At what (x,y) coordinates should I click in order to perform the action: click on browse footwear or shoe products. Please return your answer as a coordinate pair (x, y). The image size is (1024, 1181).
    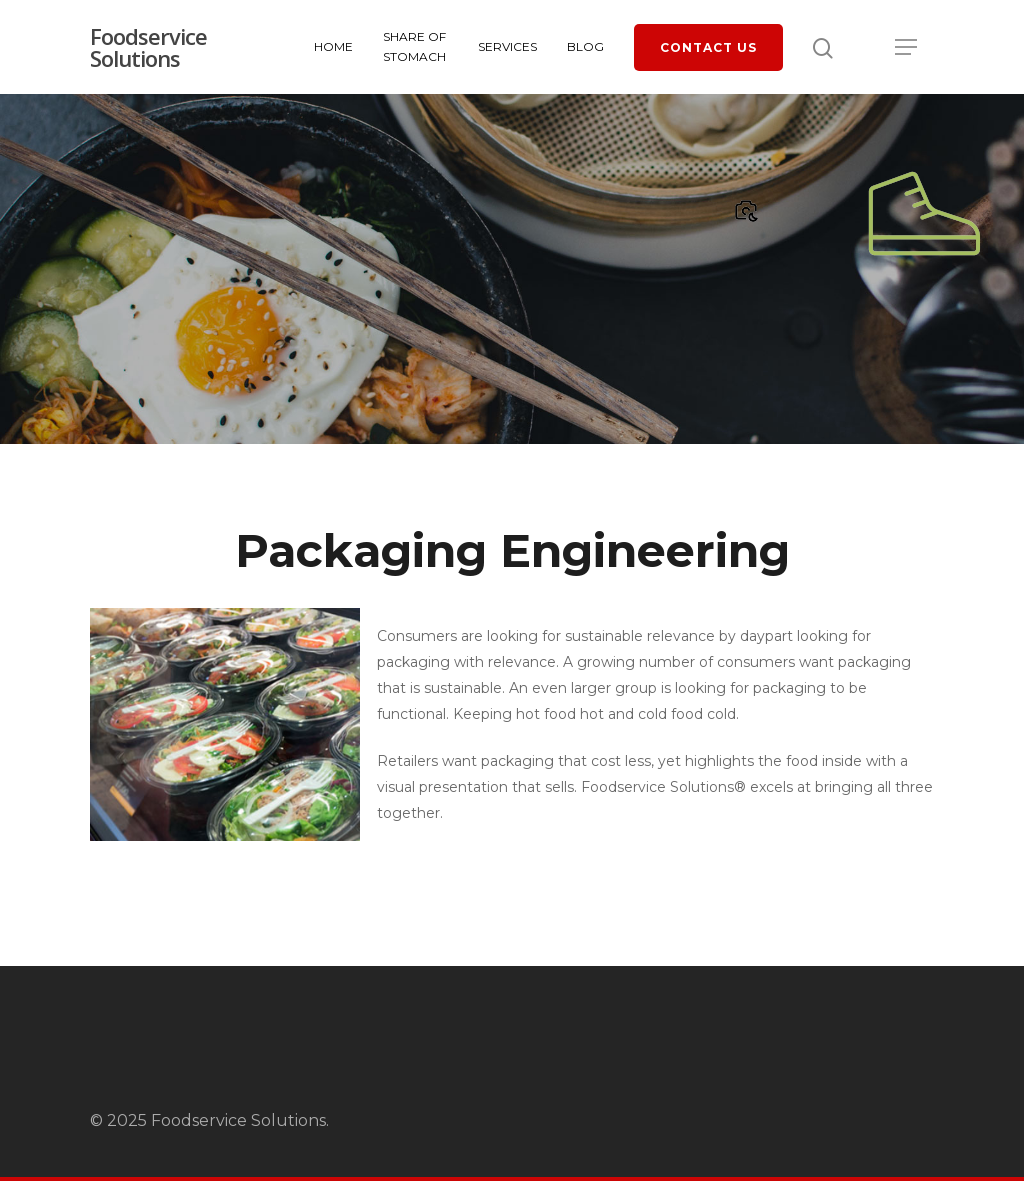
    Looking at the image, I should click on (918, 217).